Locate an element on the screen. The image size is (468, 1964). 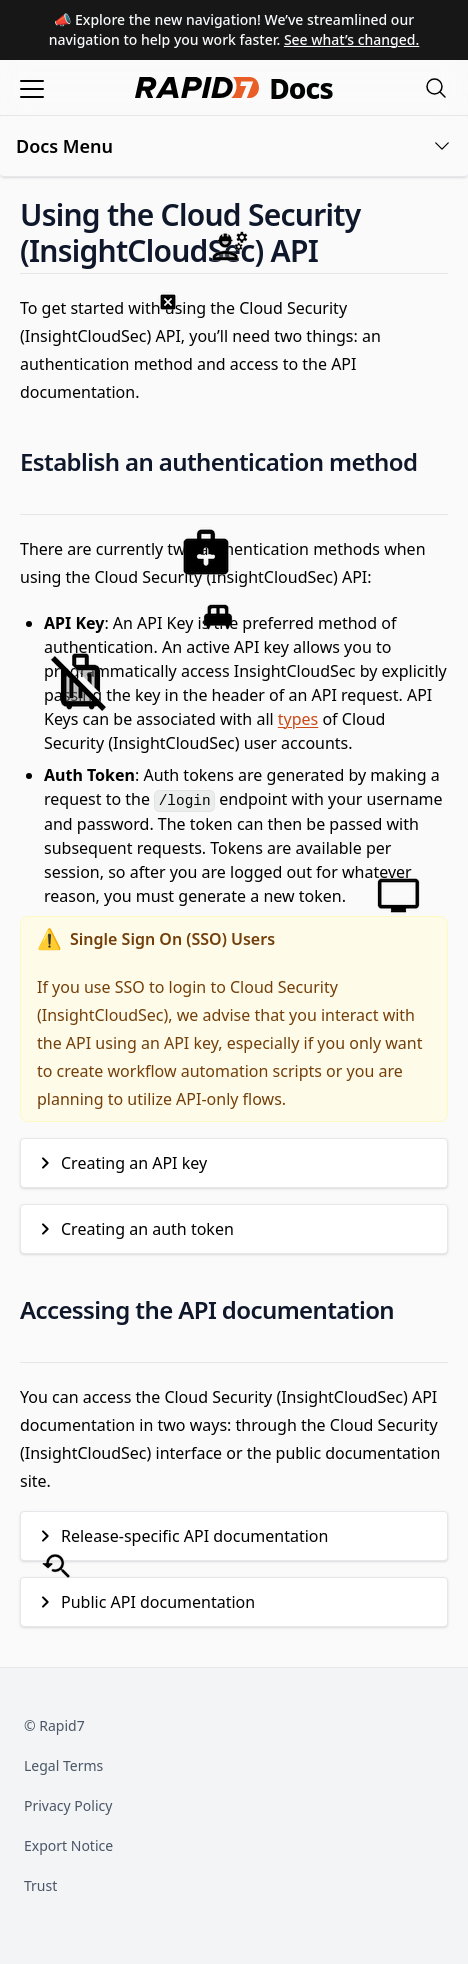
access engineering or technical settings is located at coordinates (230, 246).